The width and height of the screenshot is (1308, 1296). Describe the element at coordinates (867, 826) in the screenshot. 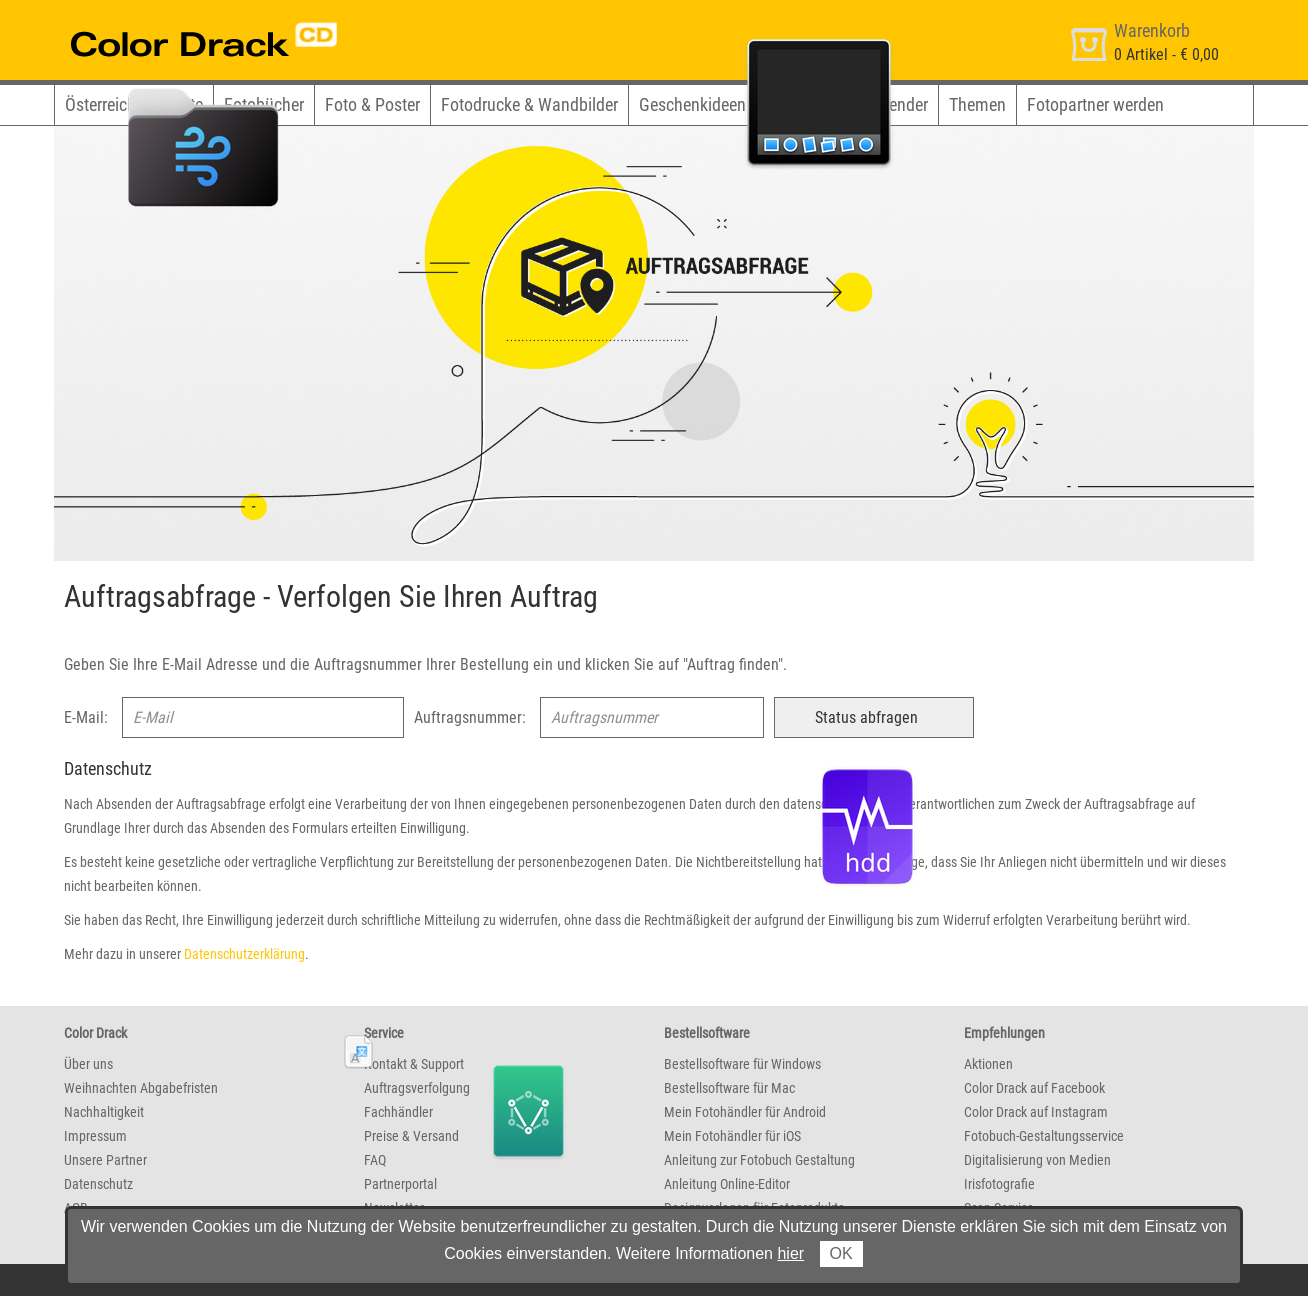

I see `virtualbox hard disk drive file` at that location.